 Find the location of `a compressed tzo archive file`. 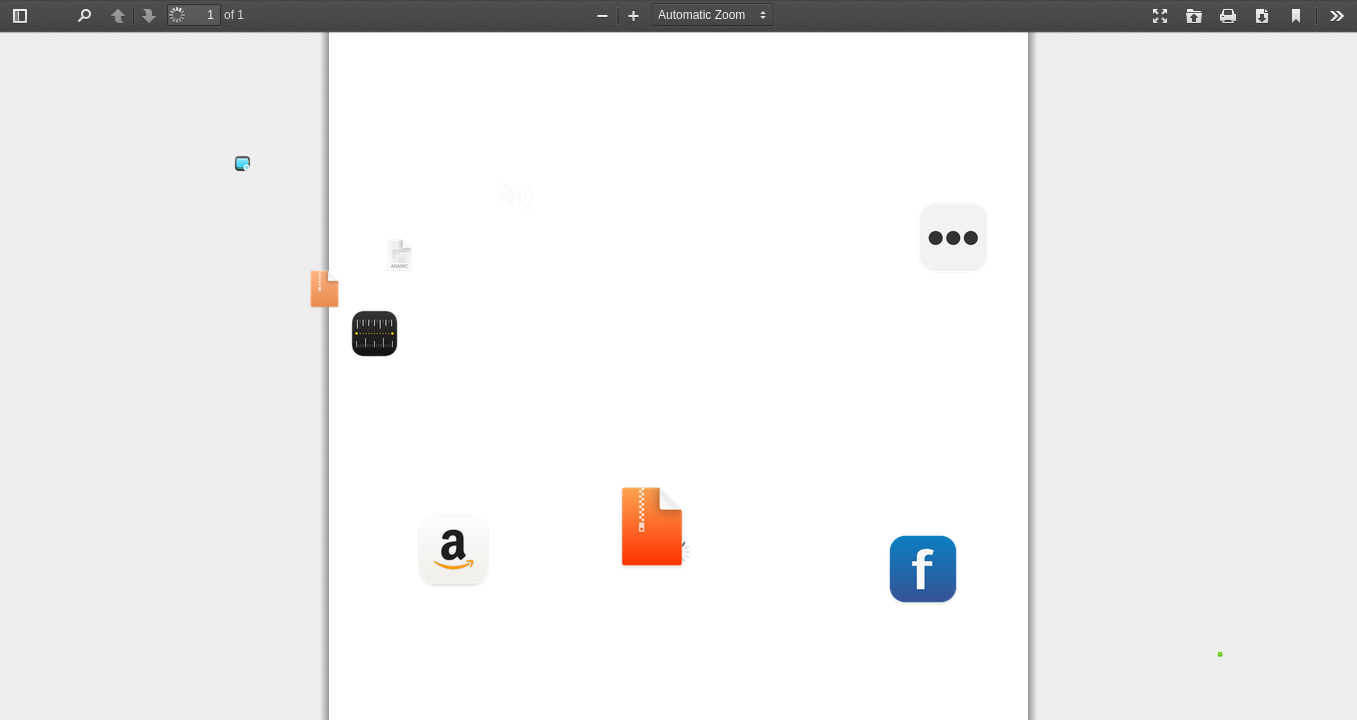

a compressed tzo archive file is located at coordinates (652, 528).